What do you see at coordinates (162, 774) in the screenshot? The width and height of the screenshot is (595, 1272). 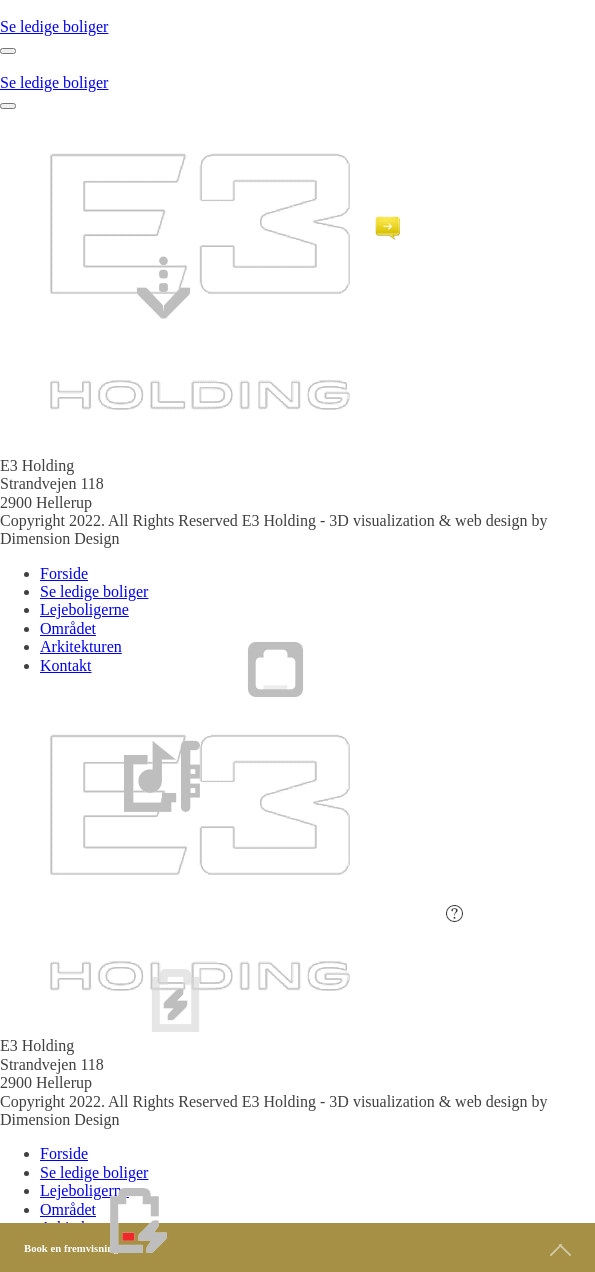 I see `audio device or sound card settings` at bounding box center [162, 774].